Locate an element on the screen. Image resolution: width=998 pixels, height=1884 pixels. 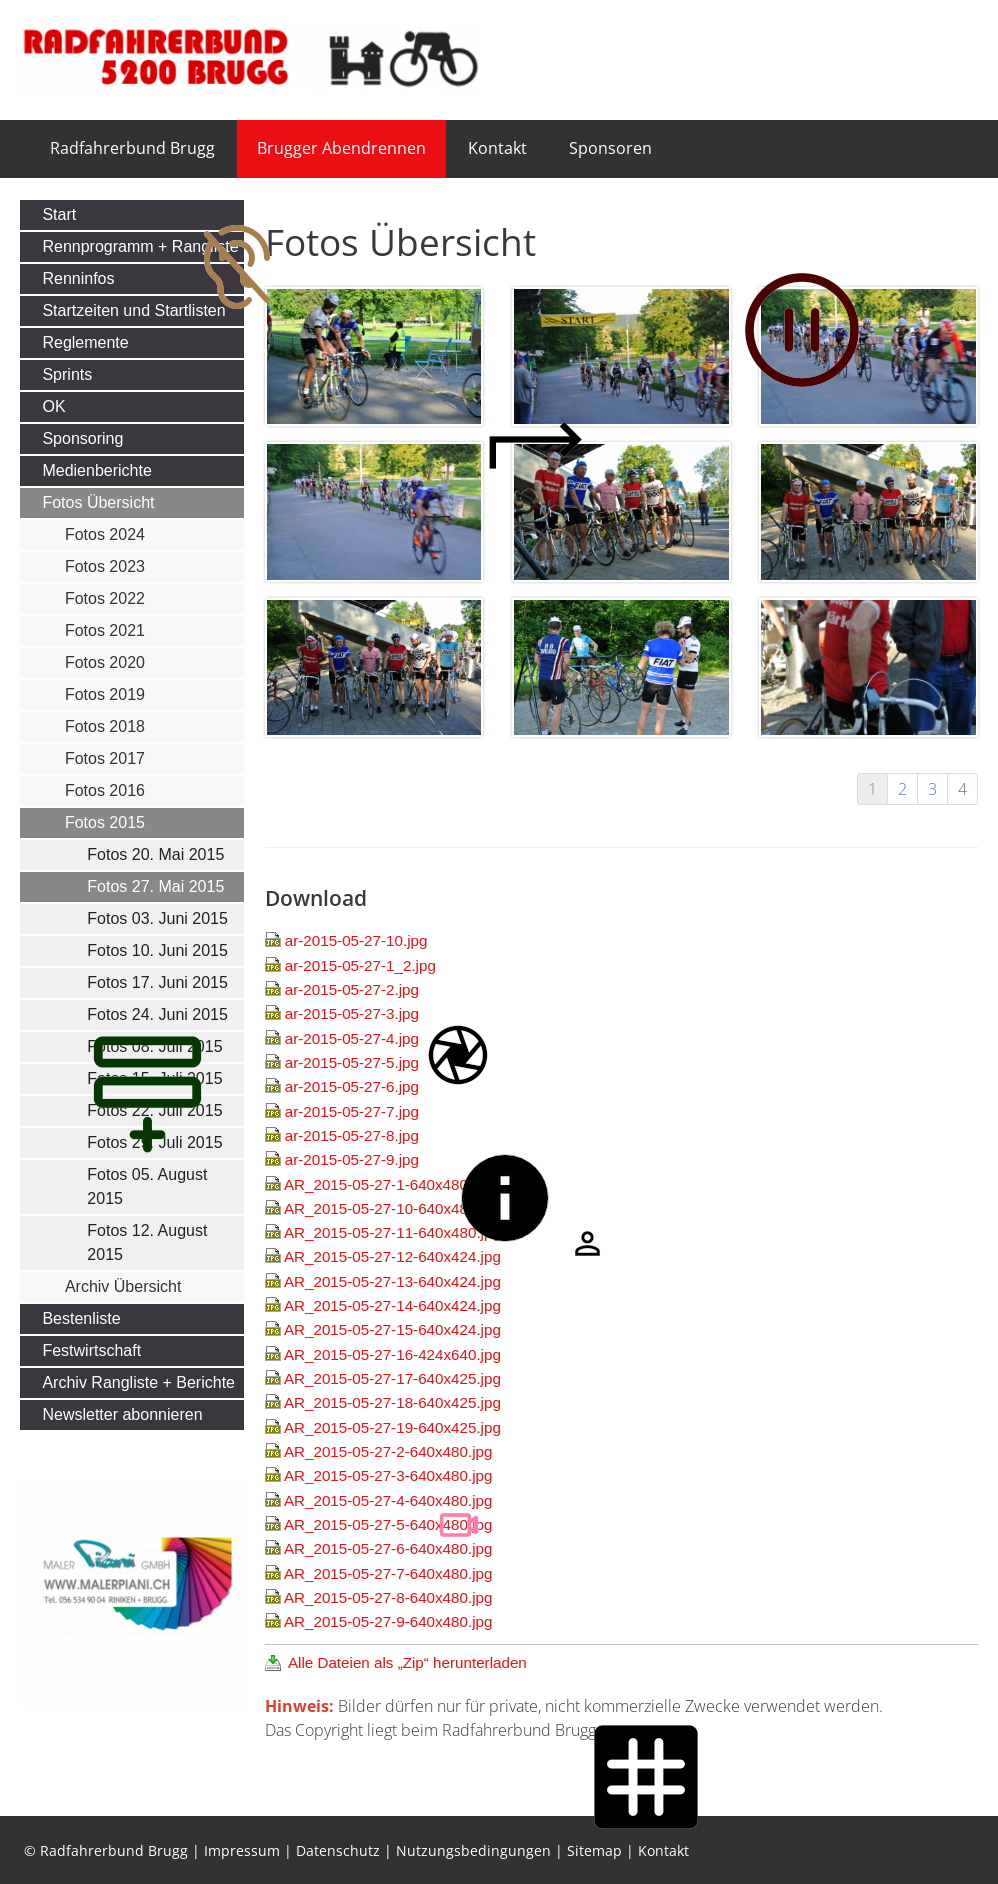
add or browse hashtags is located at coordinates (646, 1777).